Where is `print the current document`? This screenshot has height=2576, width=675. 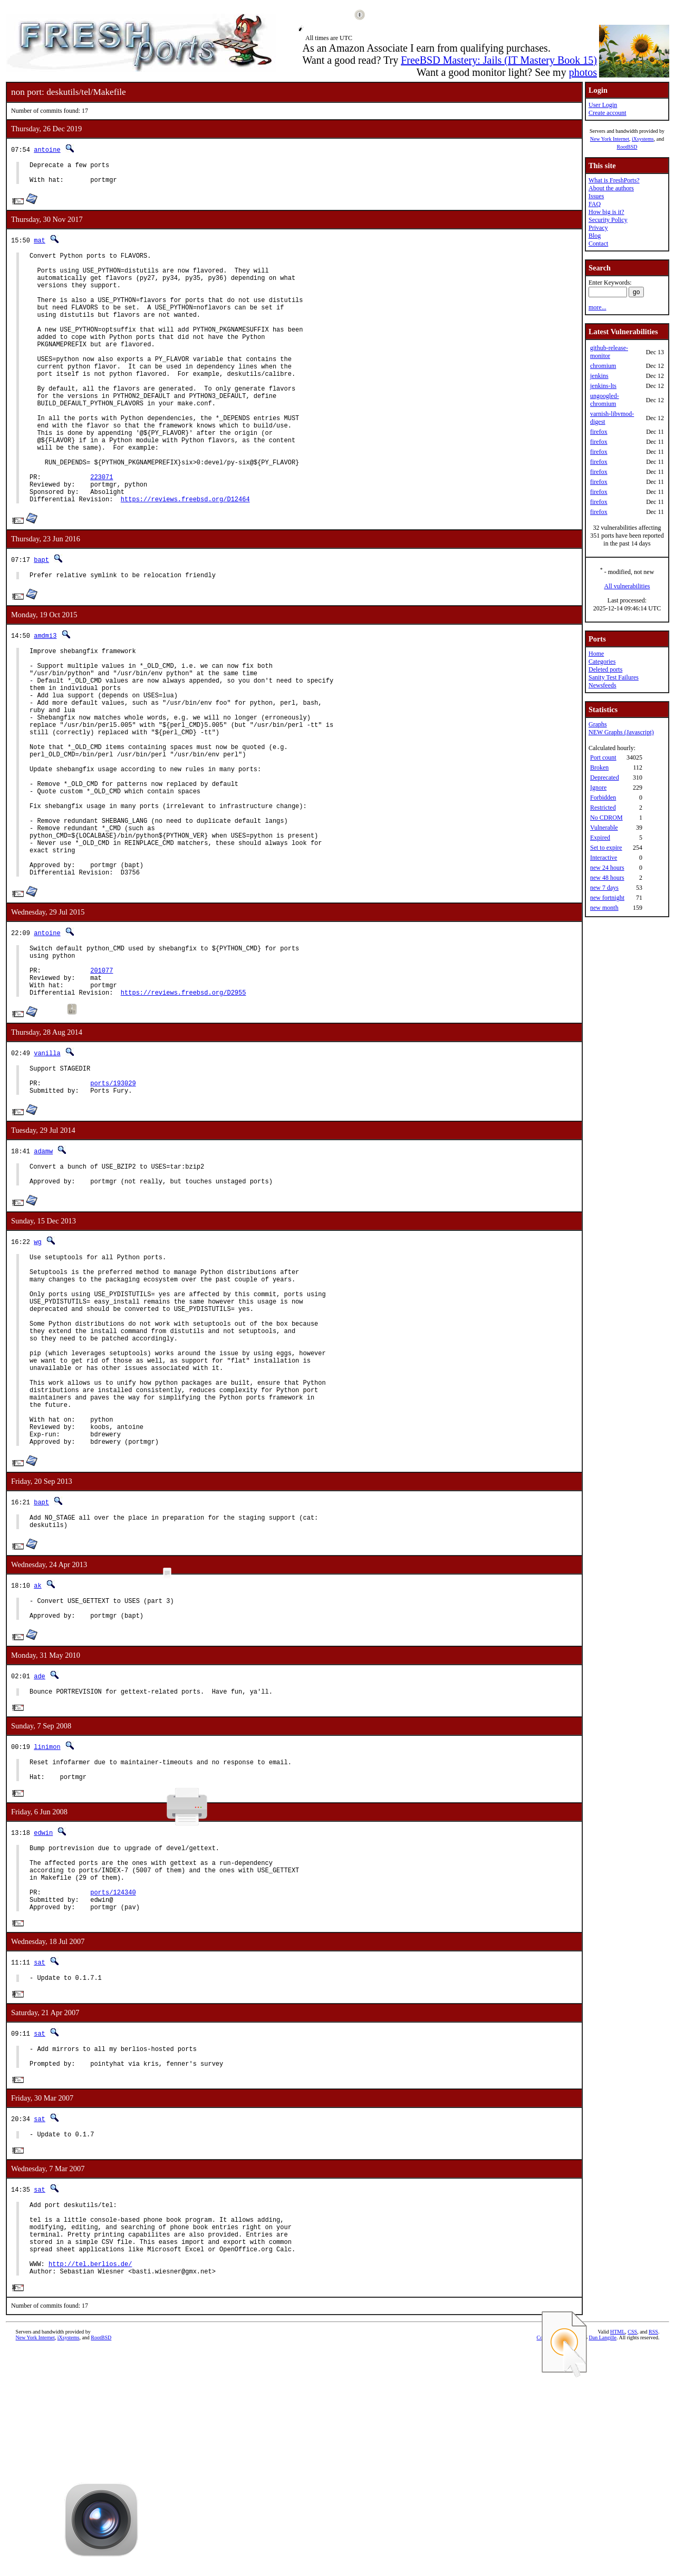 print the current document is located at coordinates (187, 1806).